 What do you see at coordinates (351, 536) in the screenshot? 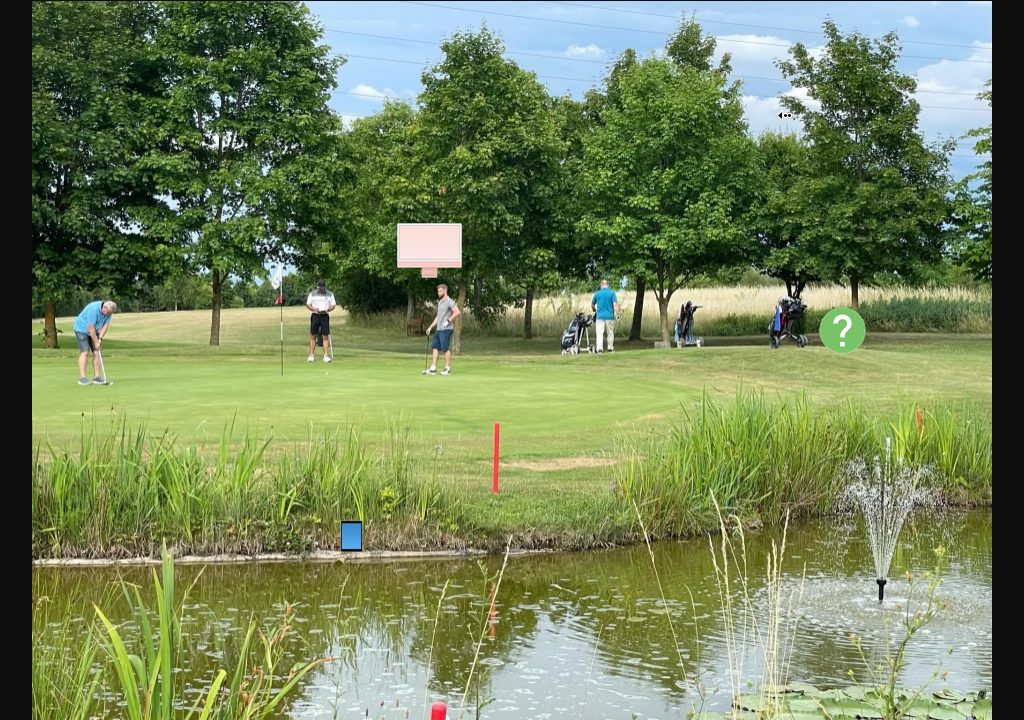
I see `iPad with cellular connectivity` at bounding box center [351, 536].